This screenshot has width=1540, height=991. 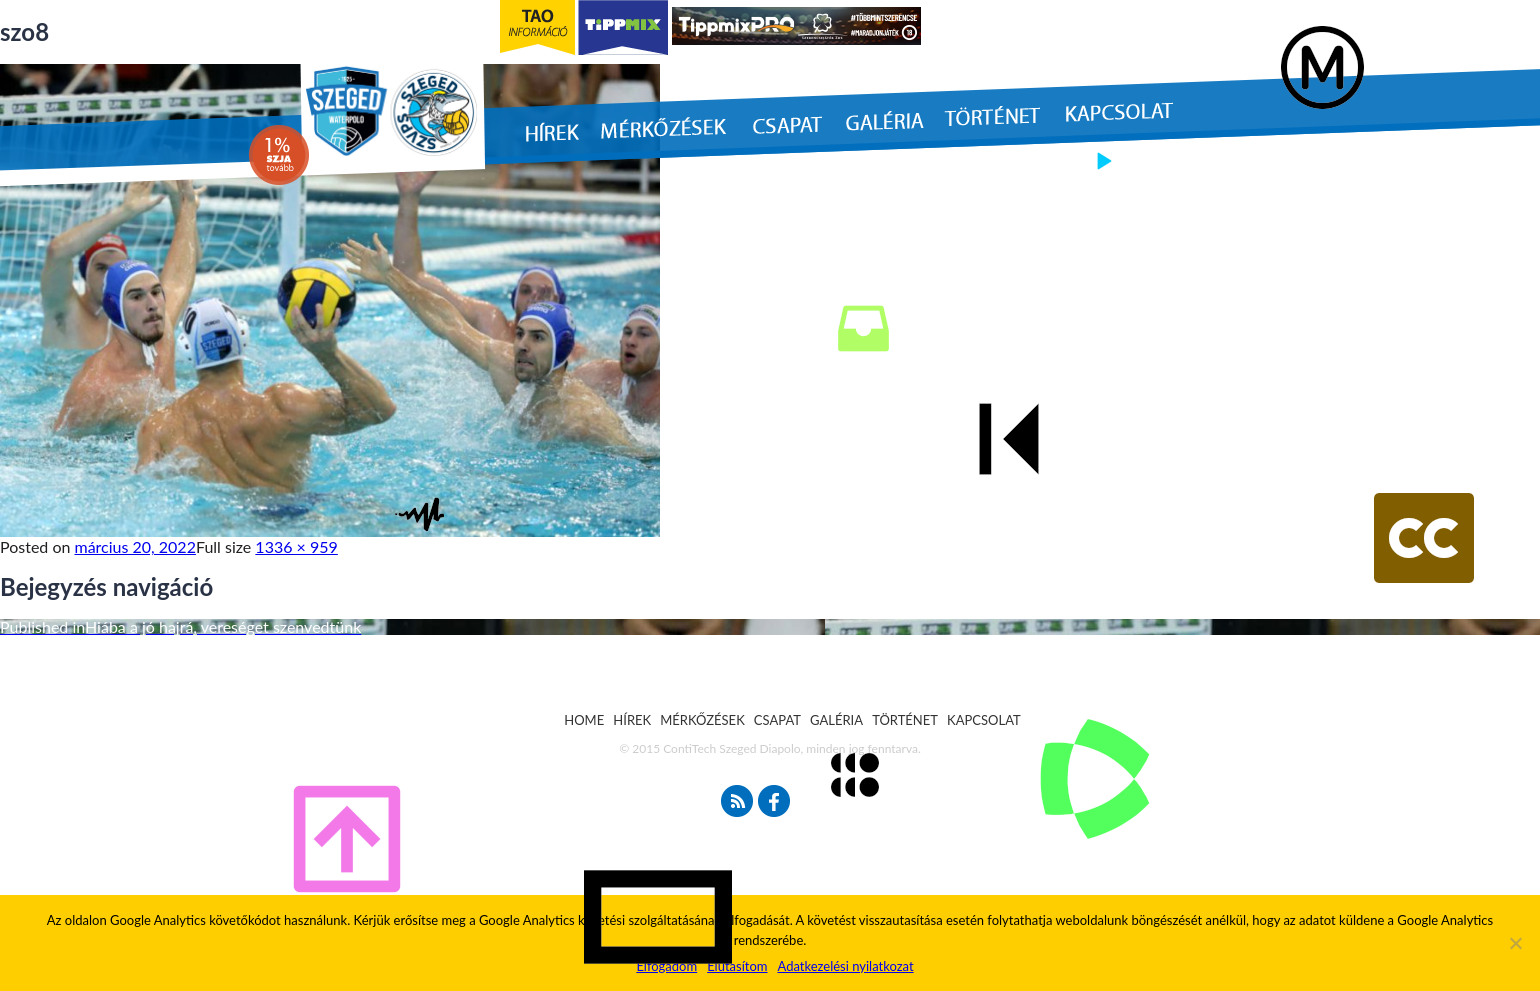 What do you see at coordinates (855, 775) in the screenshot?
I see `openverse logo` at bounding box center [855, 775].